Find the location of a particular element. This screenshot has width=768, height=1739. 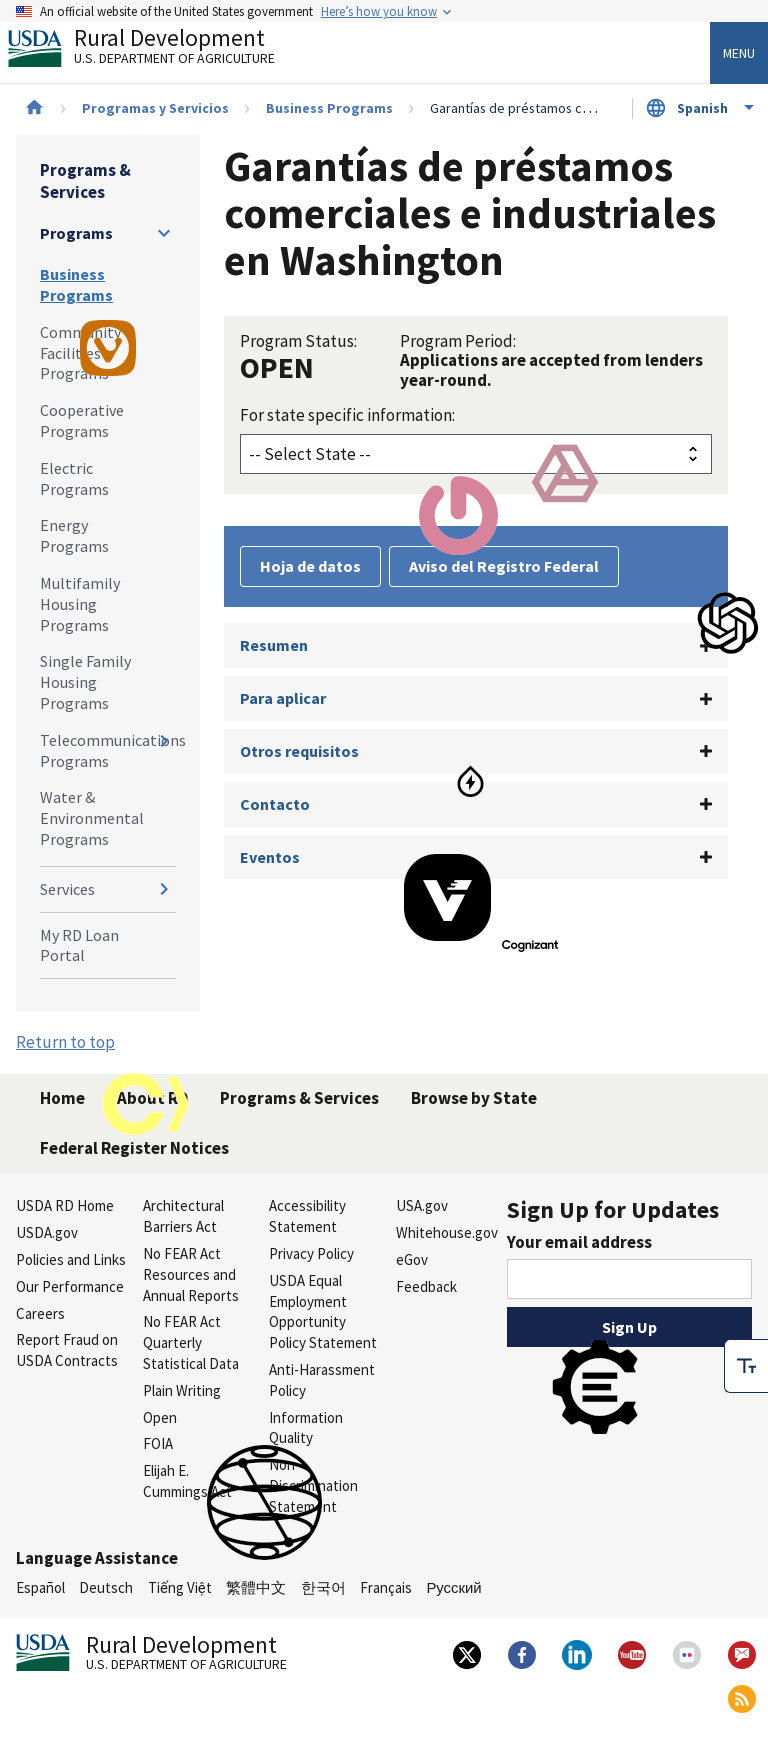

indicates hydroelectric or water-powered energy is located at coordinates (470, 782).